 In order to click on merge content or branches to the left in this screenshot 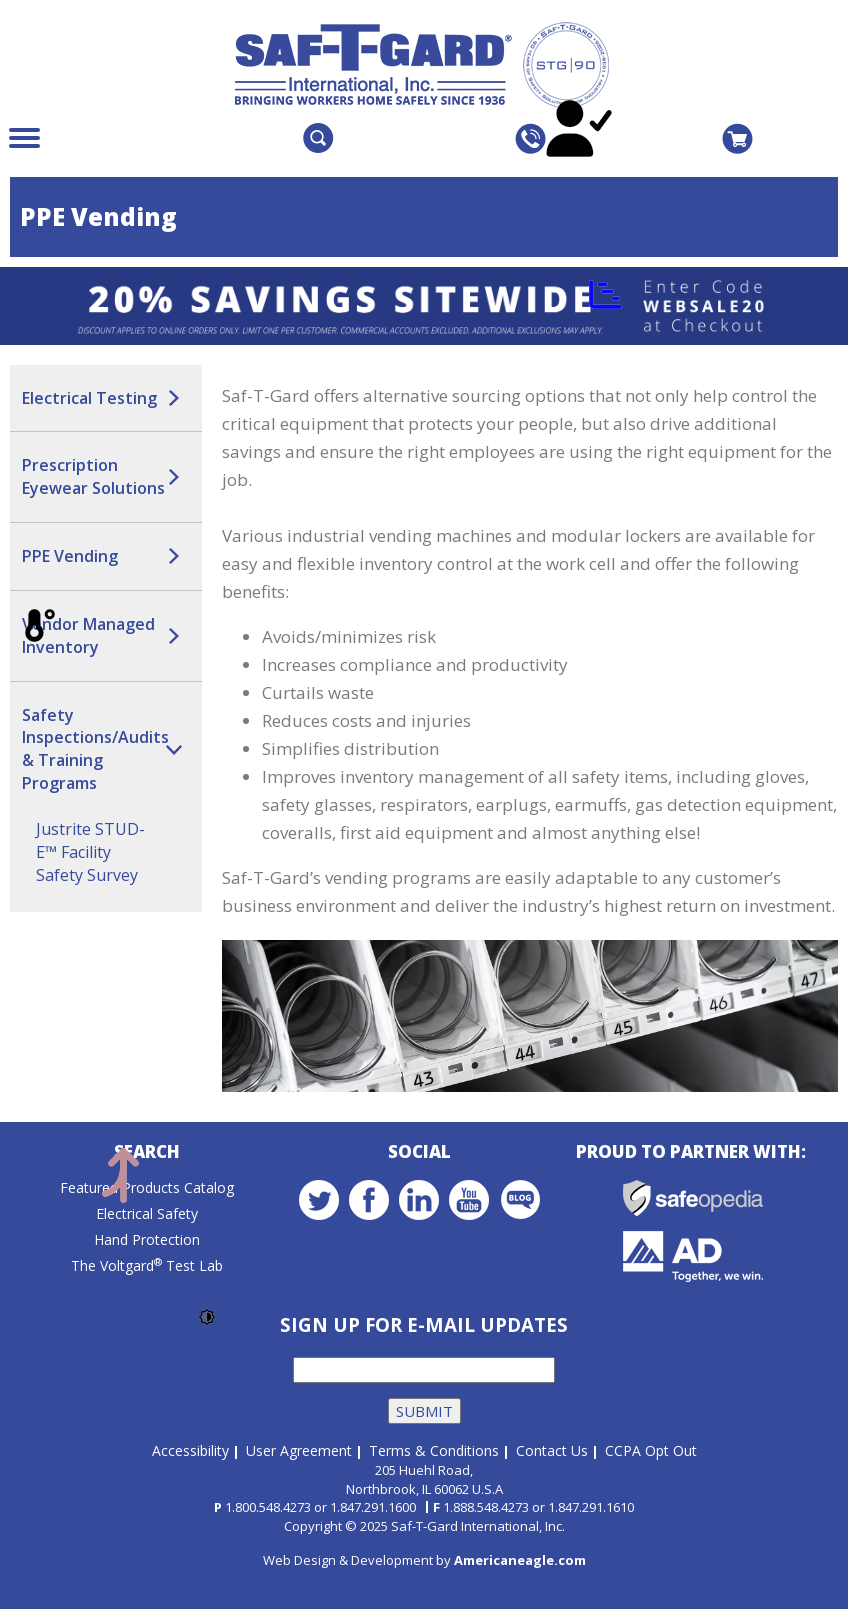, I will do `click(123, 1175)`.